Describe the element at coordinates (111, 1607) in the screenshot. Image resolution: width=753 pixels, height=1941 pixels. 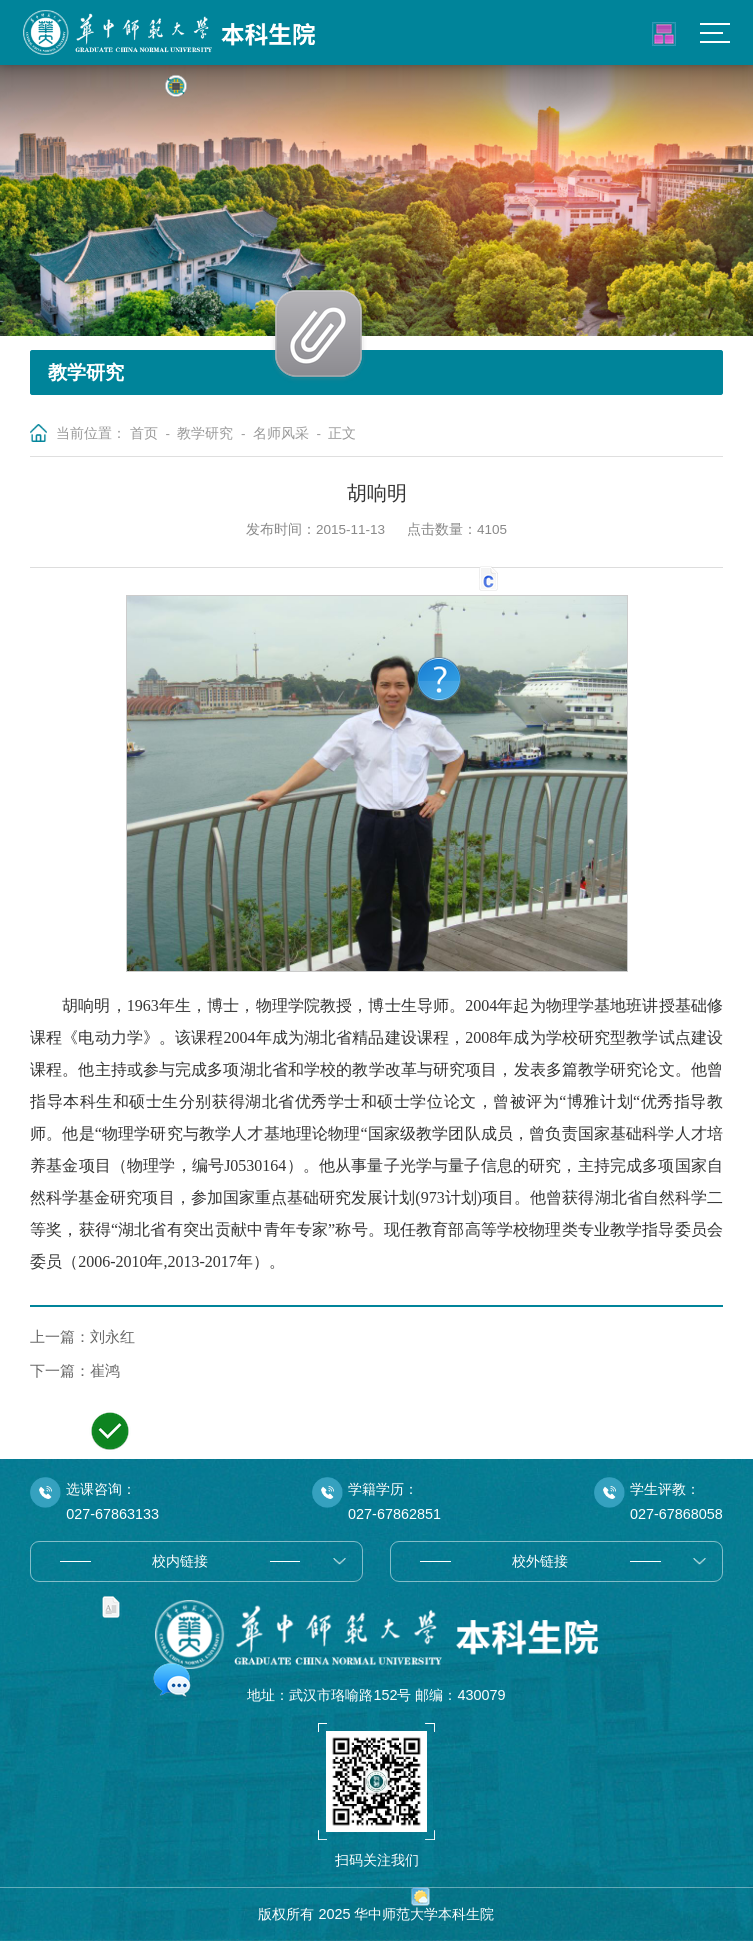
I see `open a rich text format document` at that location.